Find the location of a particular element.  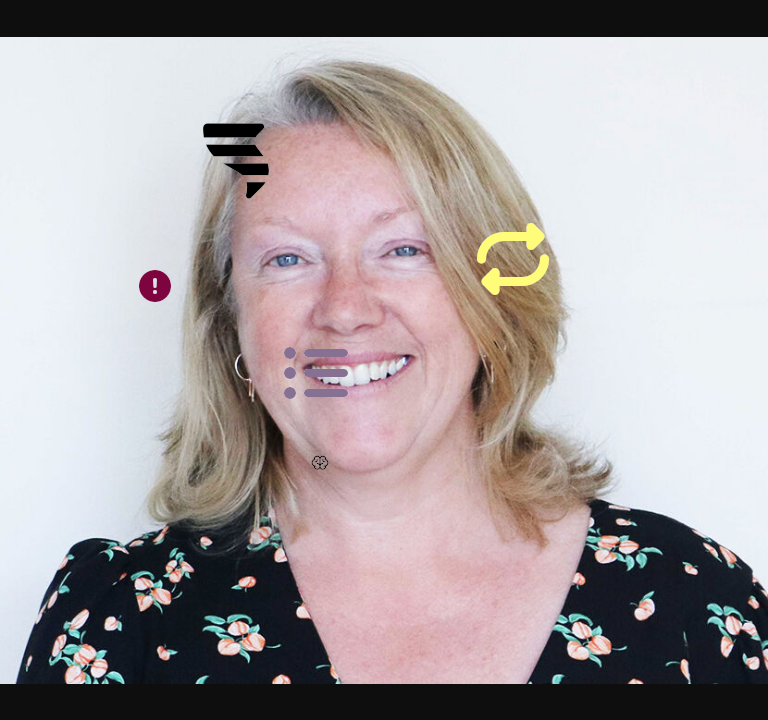

view items in a bulleted list format is located at coordinates (316, 373).